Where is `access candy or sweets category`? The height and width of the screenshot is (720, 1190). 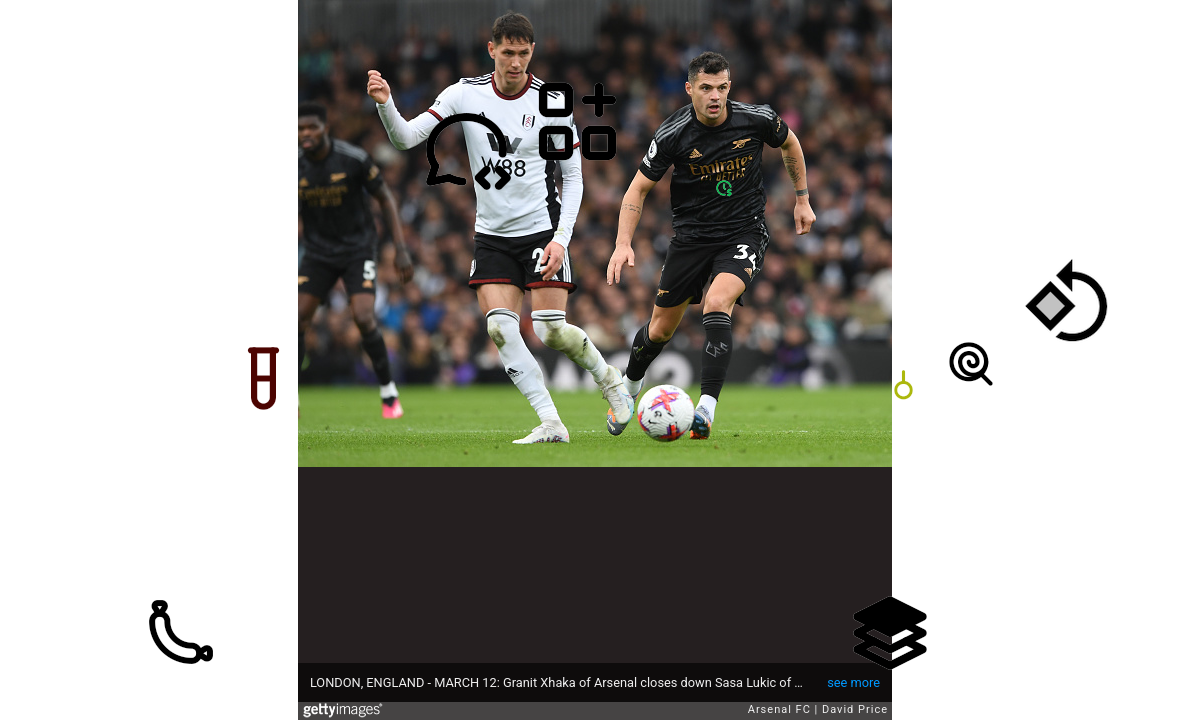
access candy or sweets category is located at coordinates (971, 364).